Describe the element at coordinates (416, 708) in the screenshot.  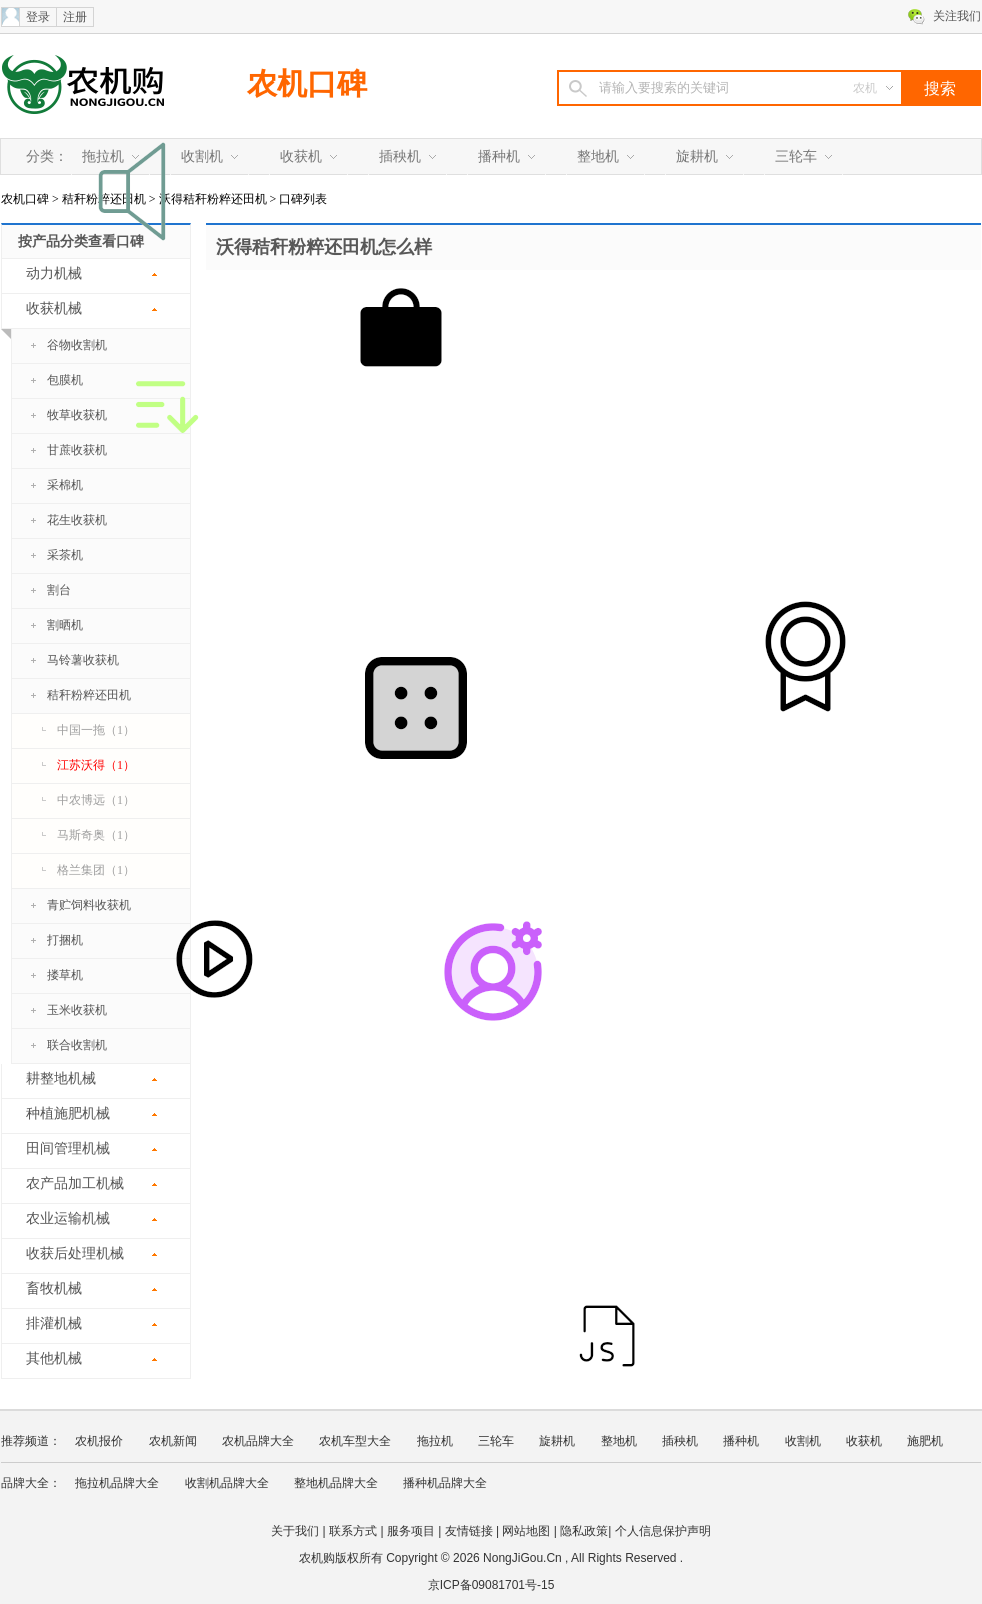
I see `represents a dice roll result of four` at that location.